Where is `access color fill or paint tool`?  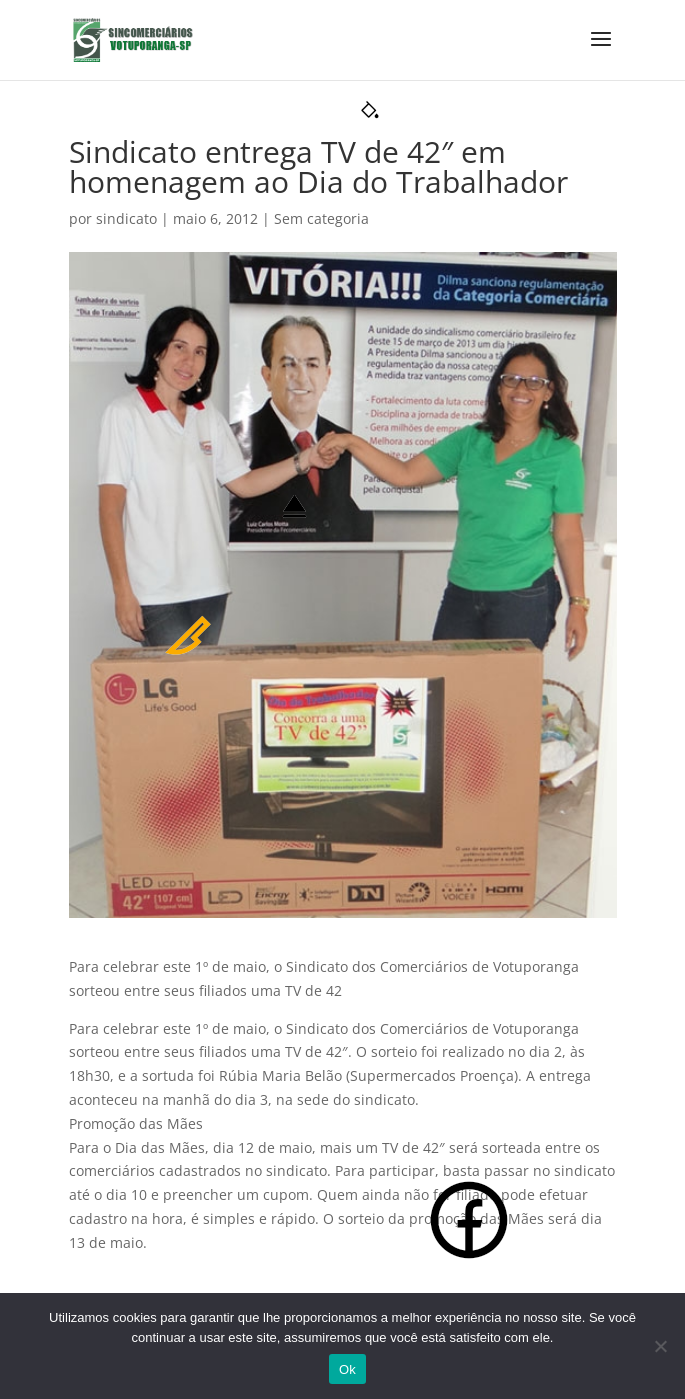
access color fill or paint tool is located at coordinates (369, 109).